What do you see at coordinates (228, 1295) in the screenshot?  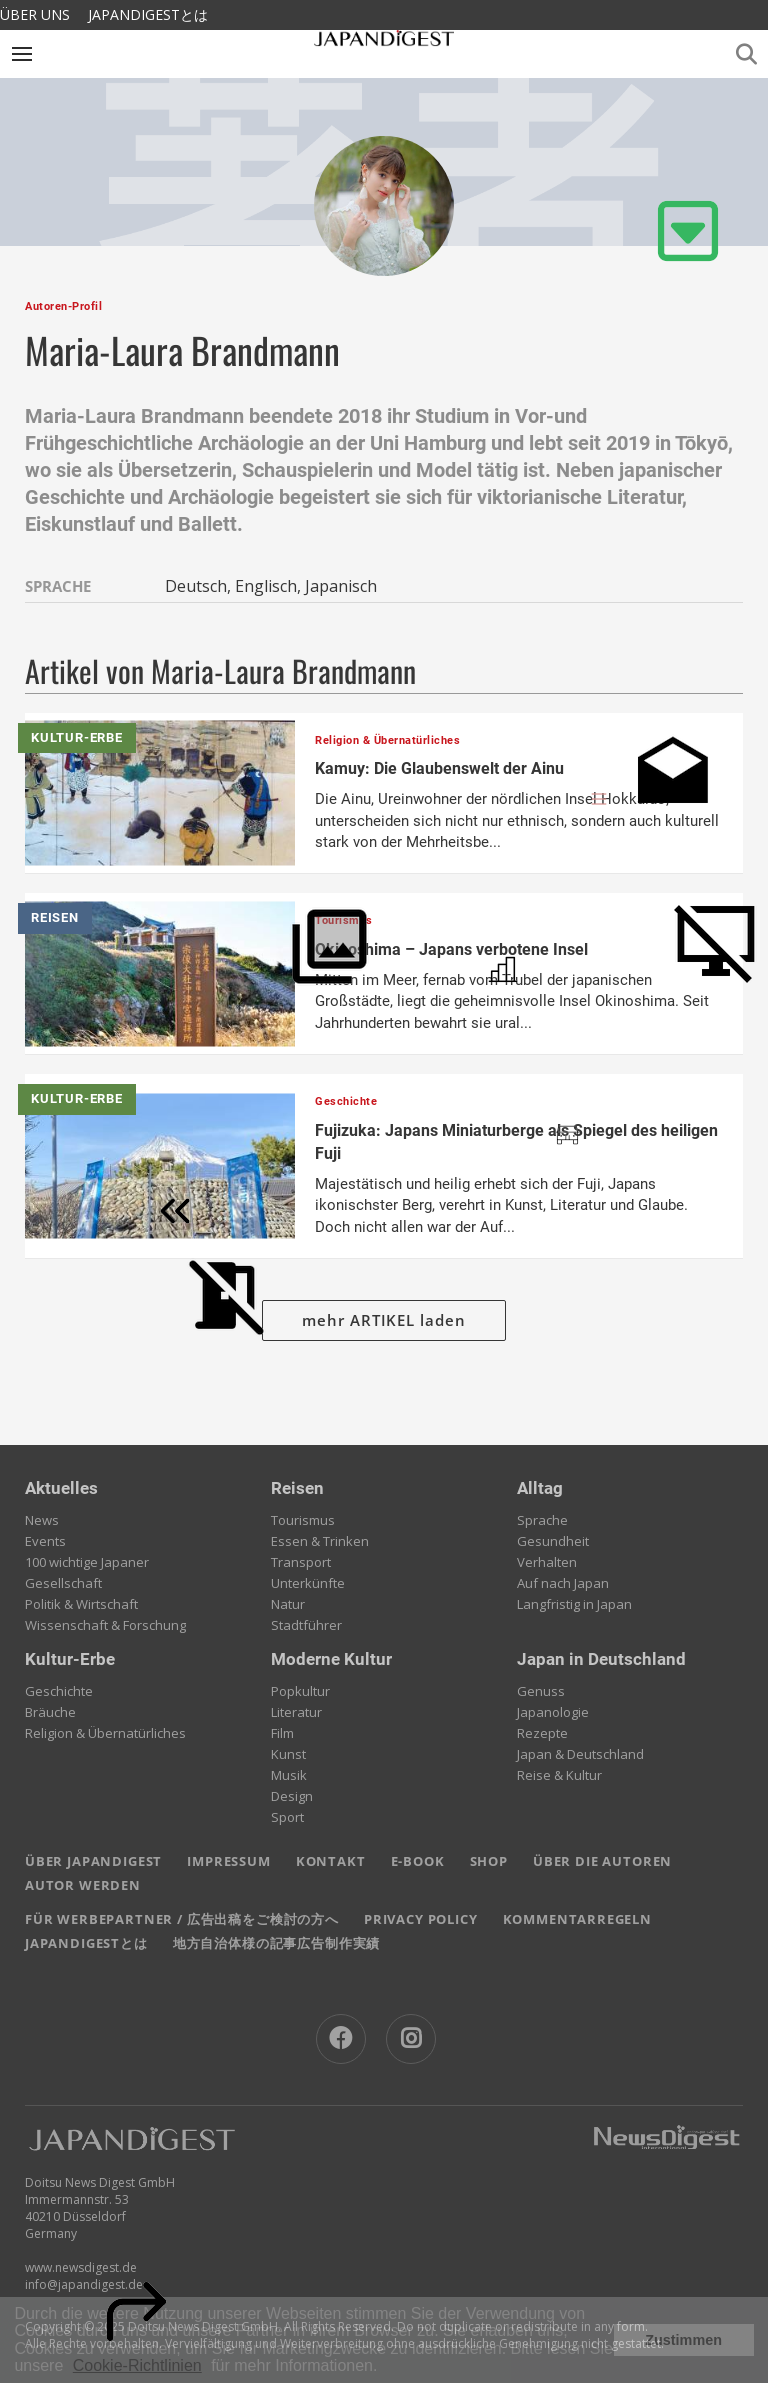 I see `no meeting room available` at bounding box center [228, 1295].